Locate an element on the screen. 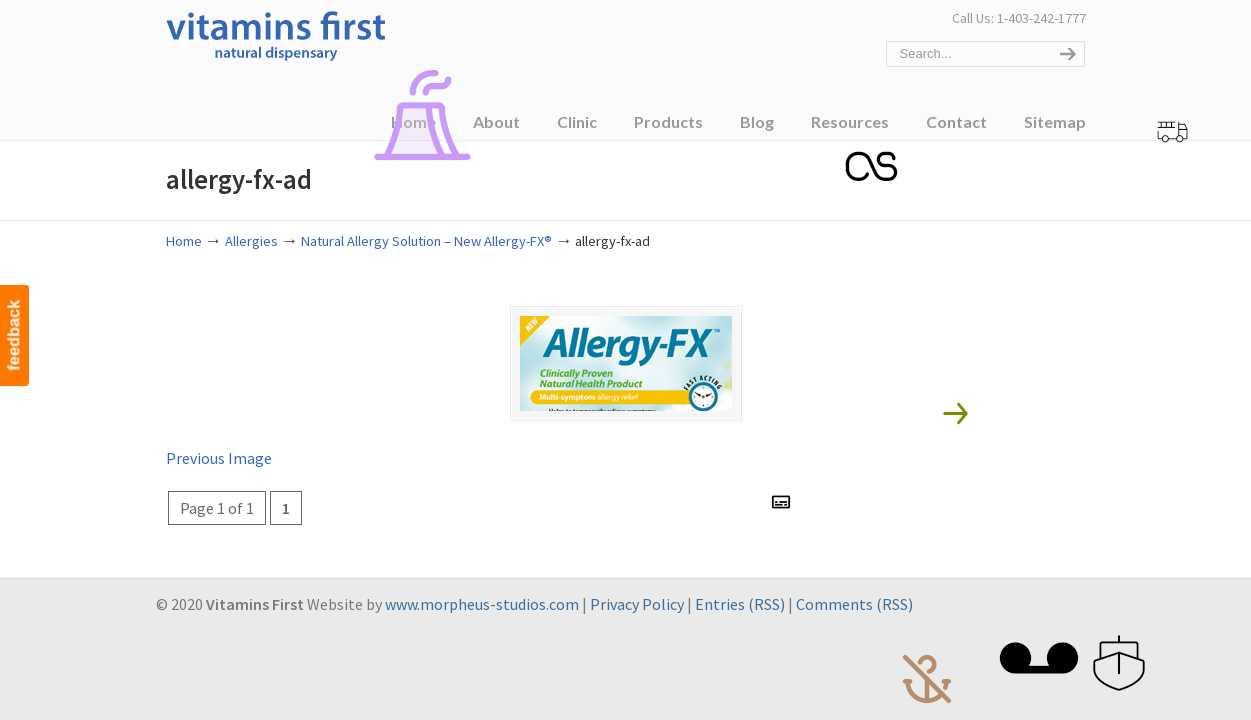  disable anchor or fixed position is located at coordinates (927, 679).